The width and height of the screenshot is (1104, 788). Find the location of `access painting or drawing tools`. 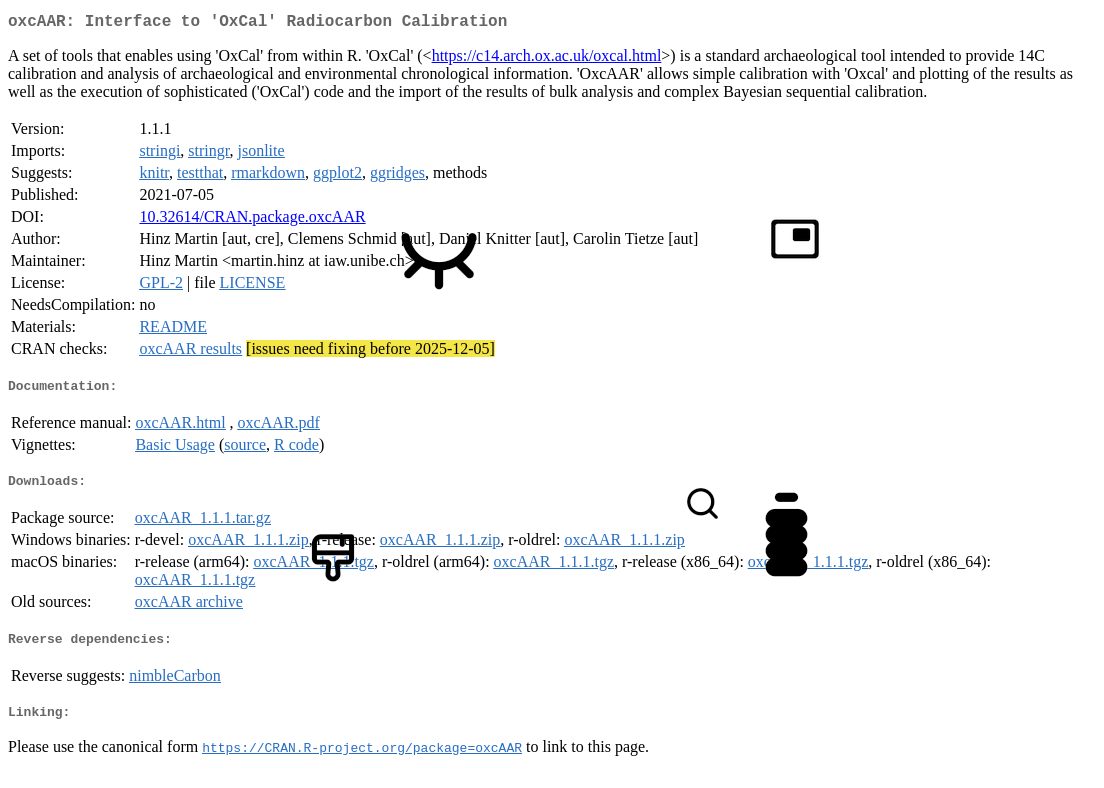

access painting or drawing tools is located at coordinates (333, 557).